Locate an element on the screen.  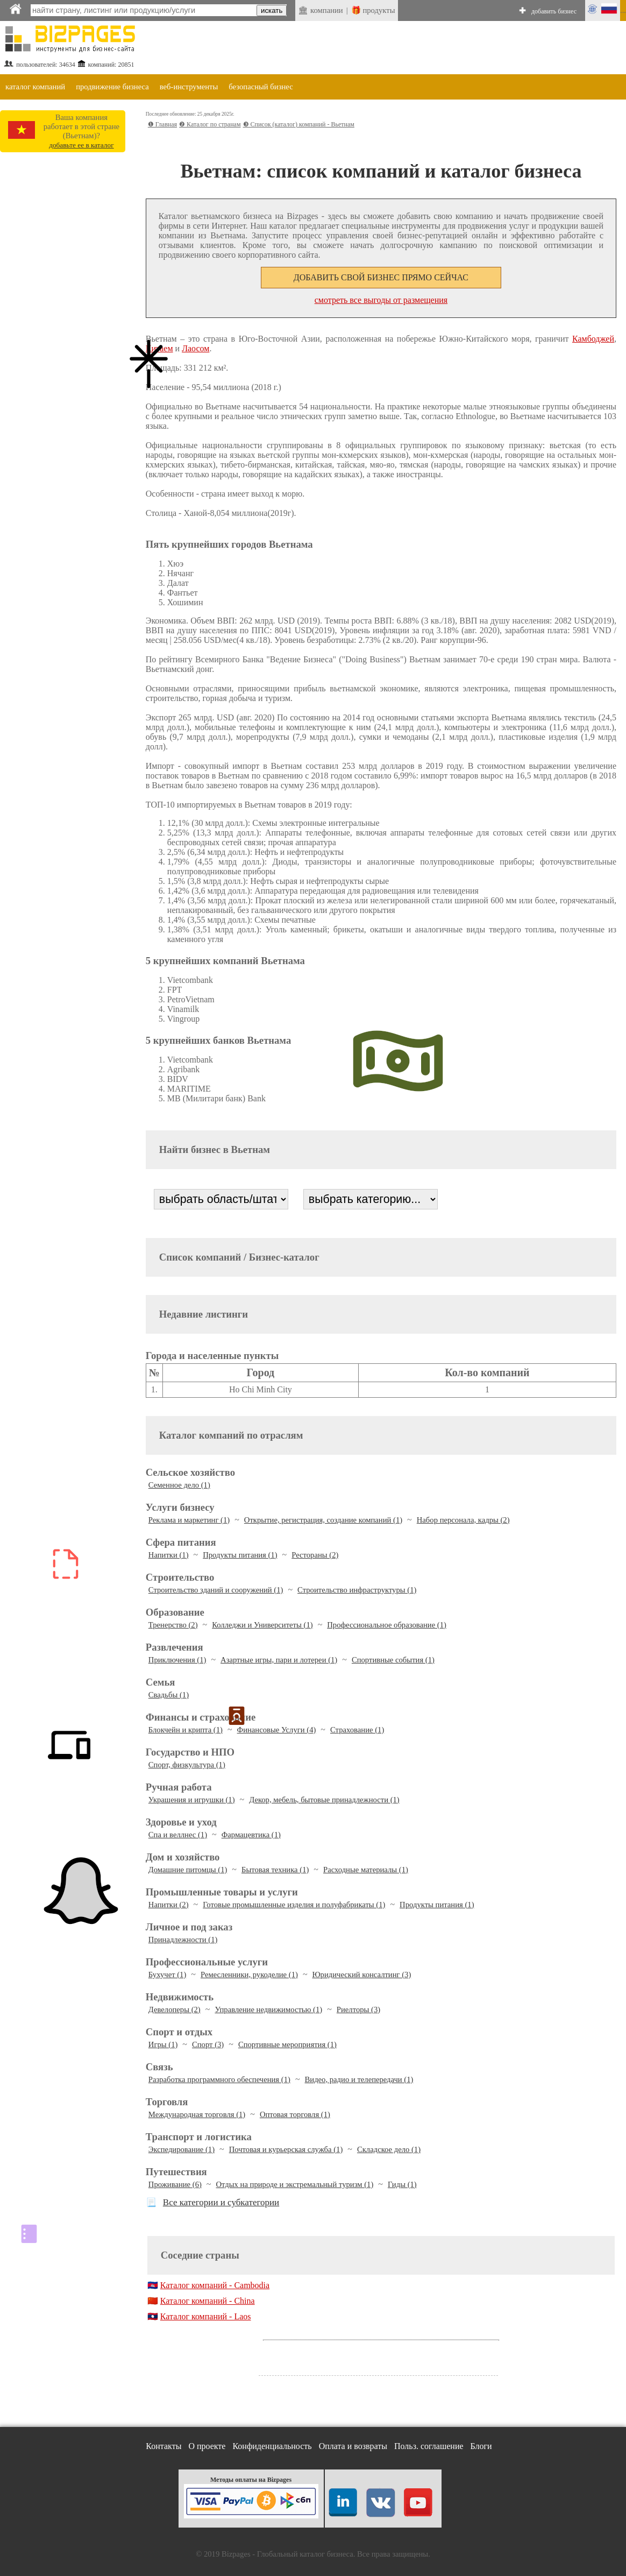
connect your phone to another device is located at coordinates (69, 1745).